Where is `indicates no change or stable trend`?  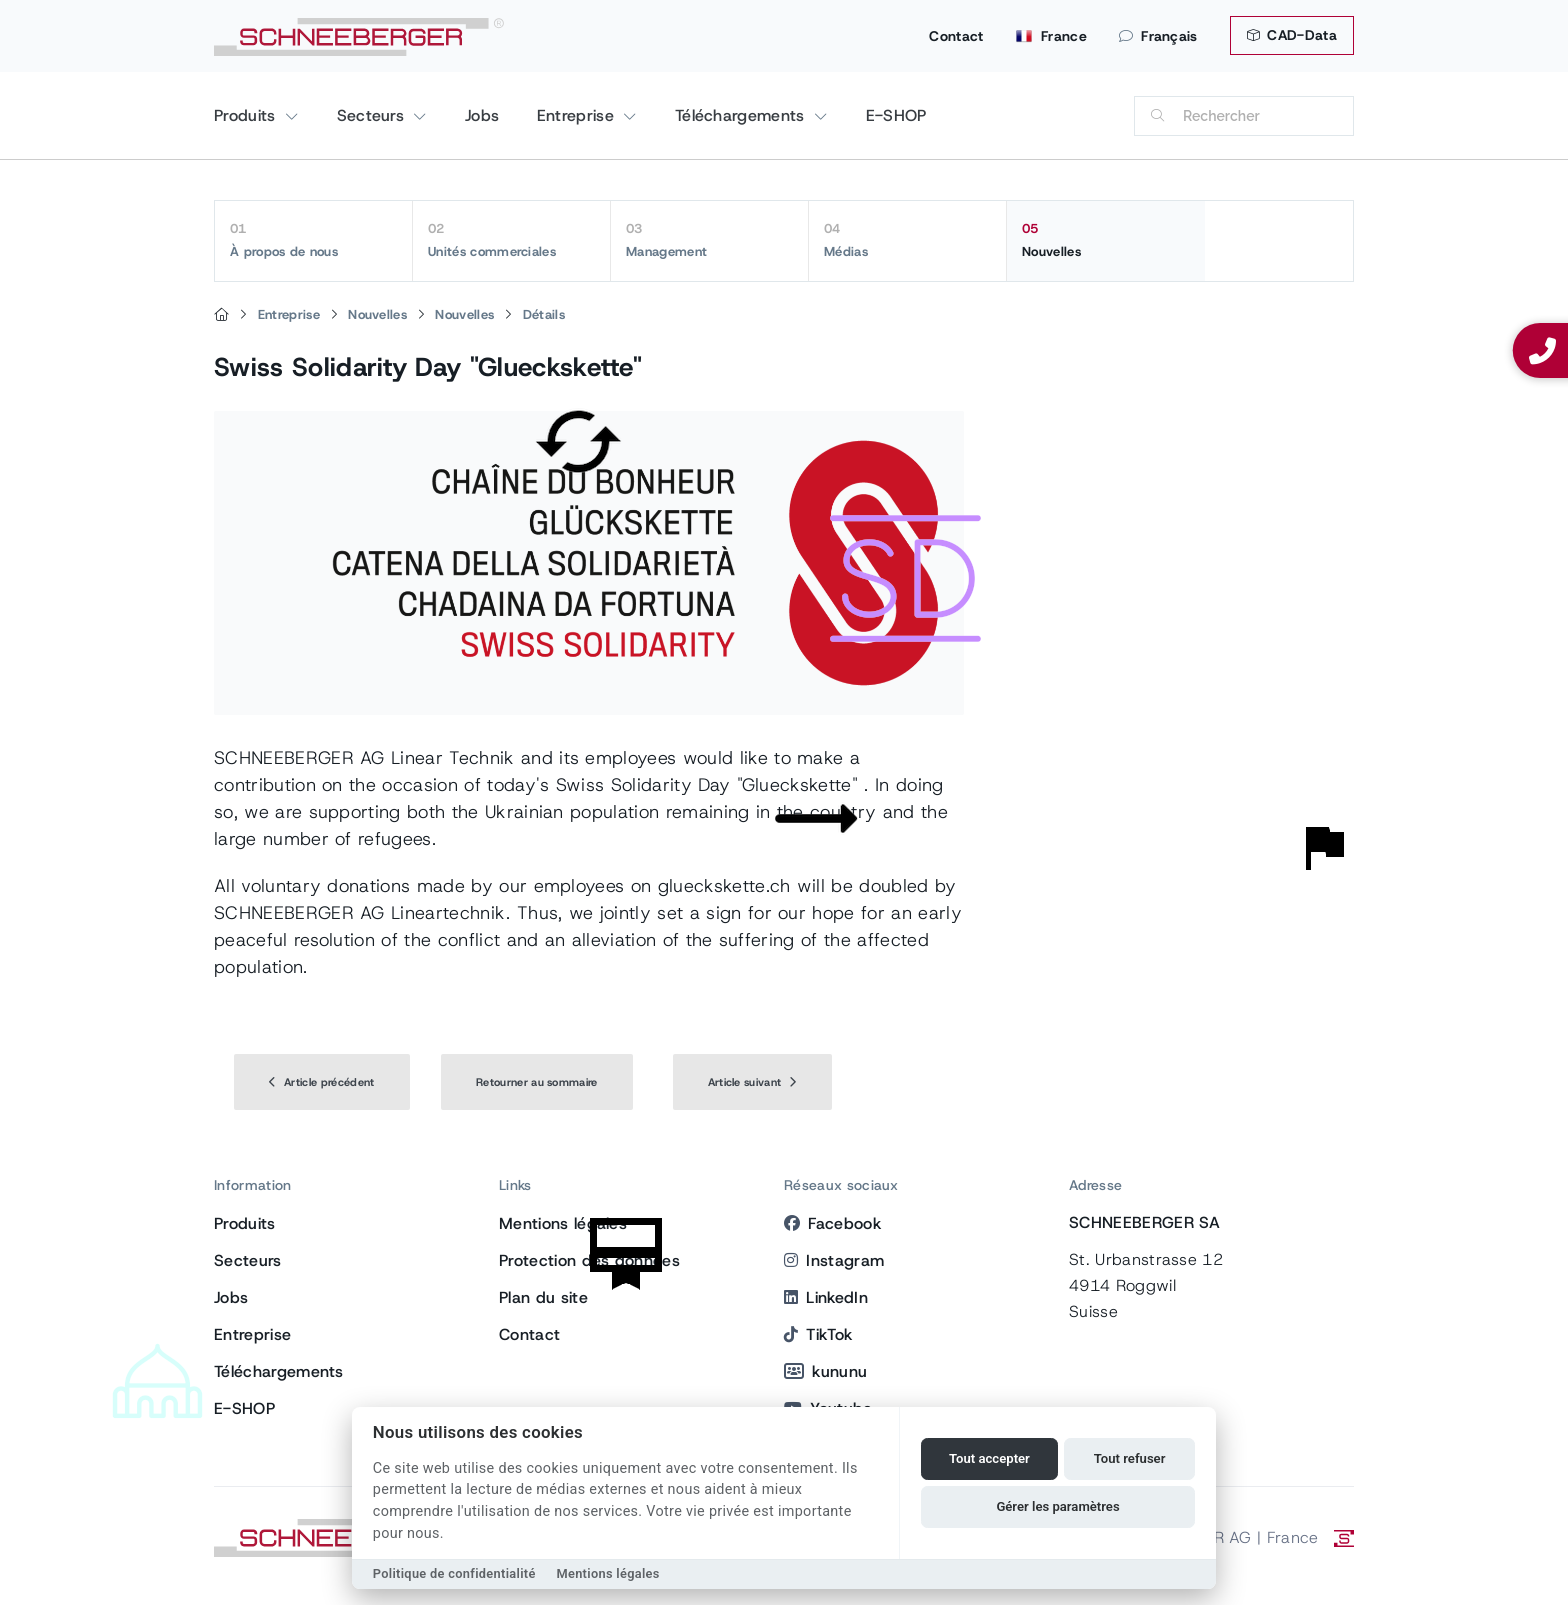 indicates no change or stable trend is located at coordinates (814, 818).